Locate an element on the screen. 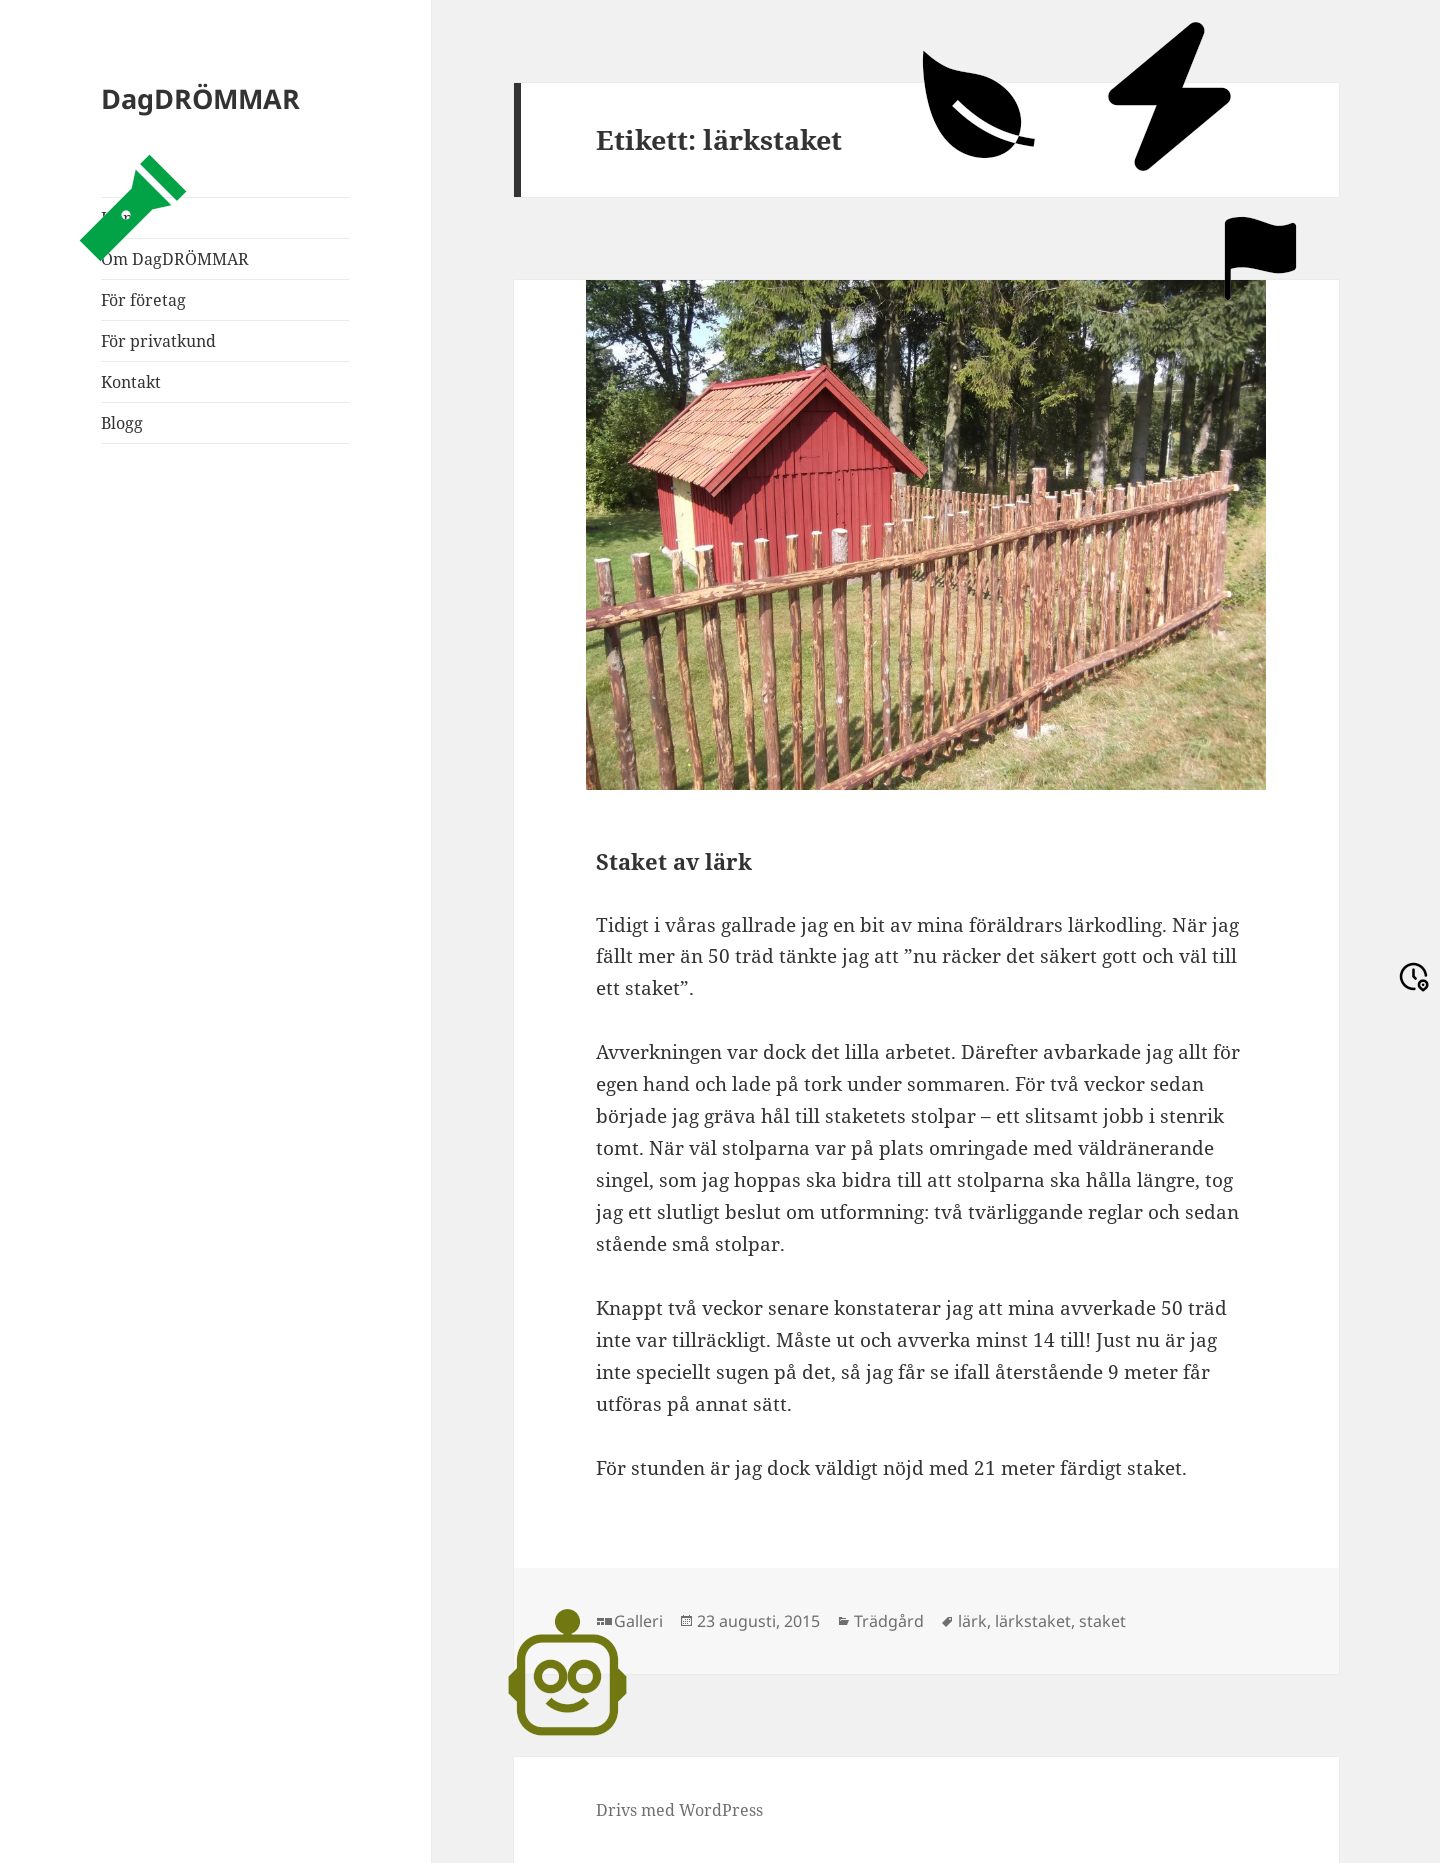 The height and width of the screenshot is (1863, 1440). toggle flashlight on/off is located at coordinates (133, 208).